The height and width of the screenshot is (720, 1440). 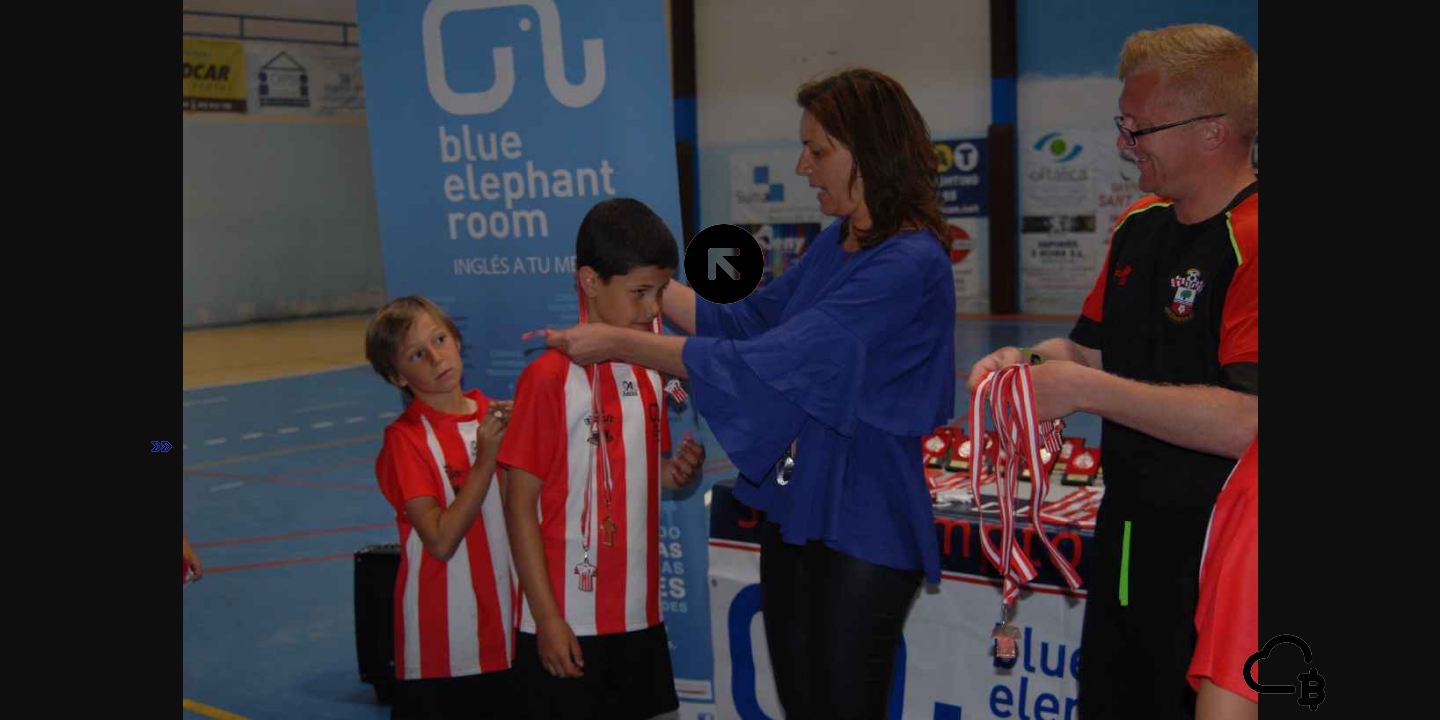 I want to click on inertia.js framework logo, so click(x=161, y=446).